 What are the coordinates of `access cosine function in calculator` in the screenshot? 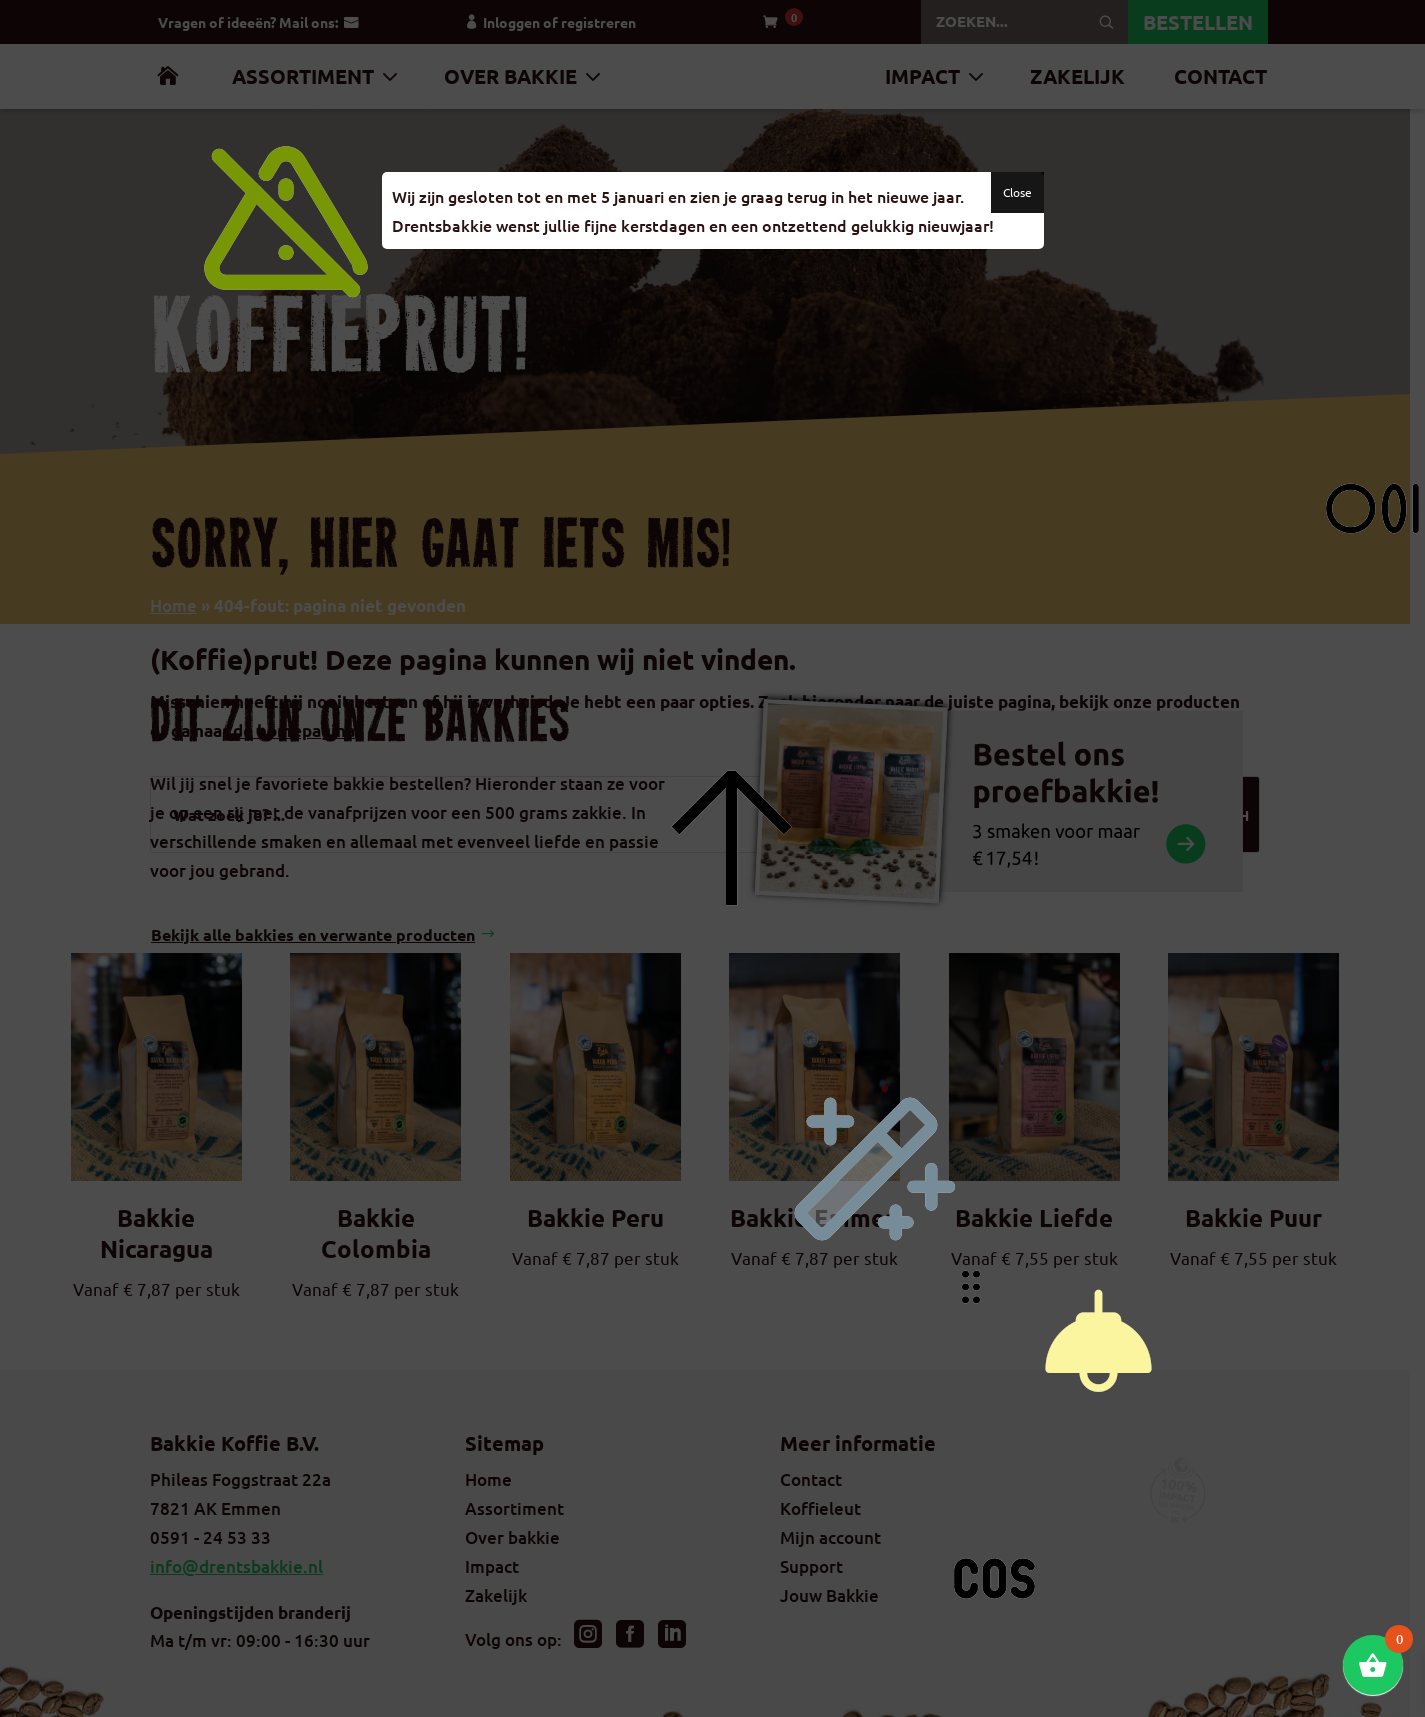 It's located at (994, 1578).